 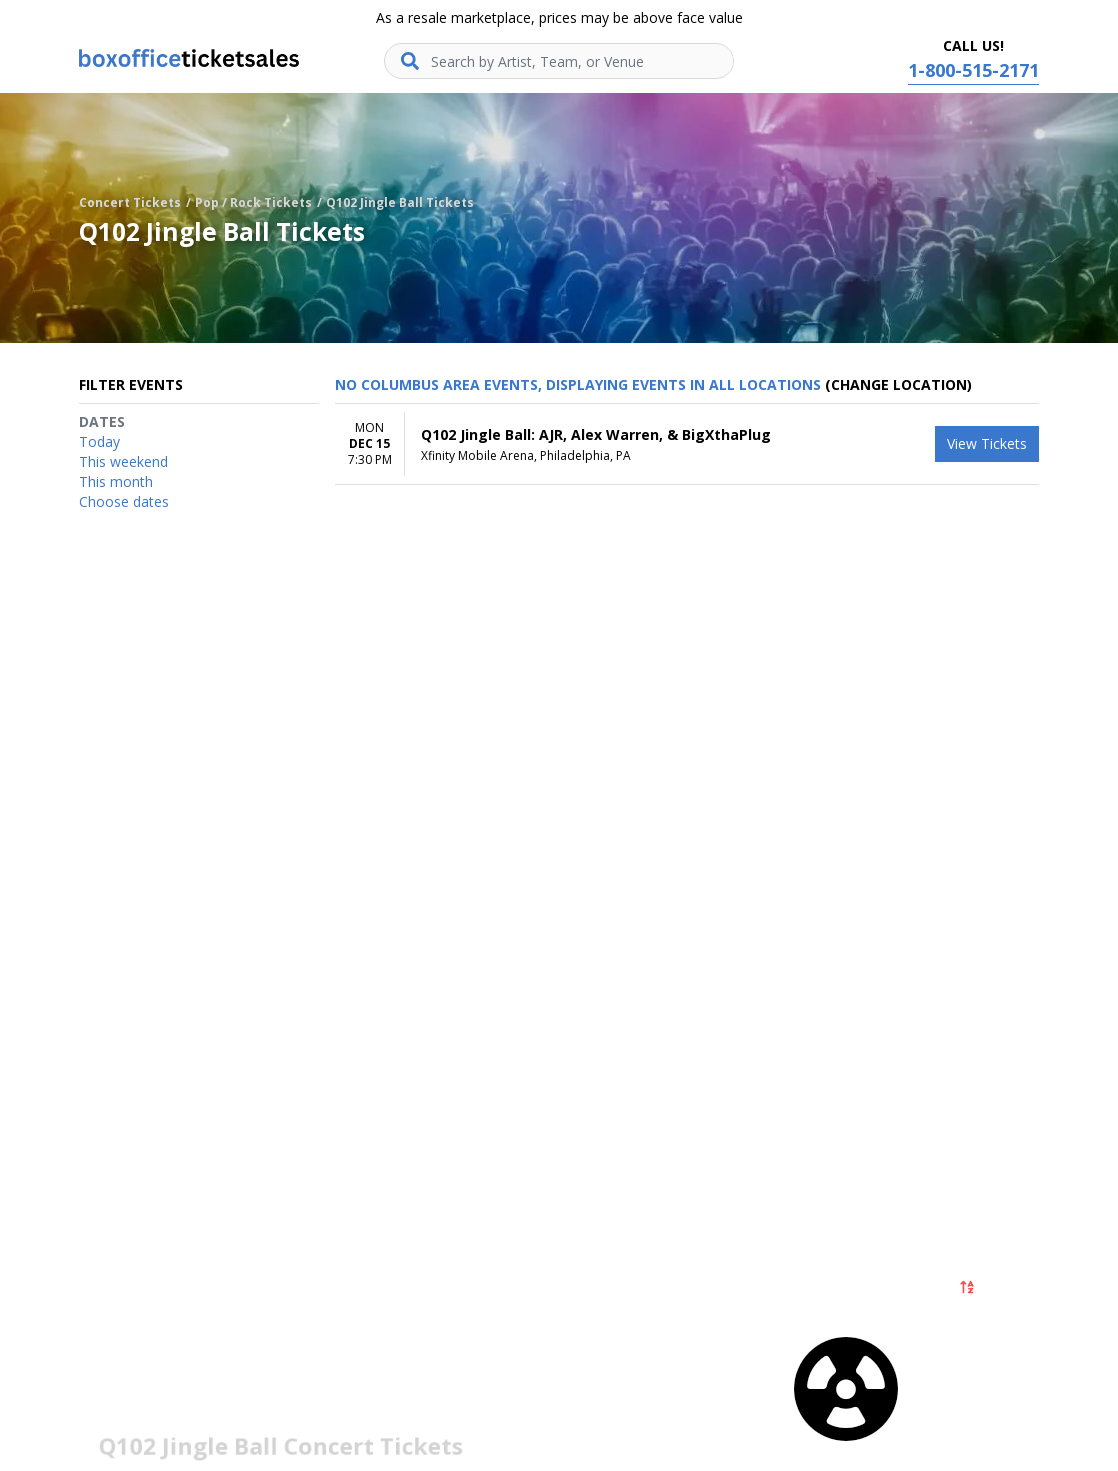 I want to click on sort alphabetically A to Z, so click(x=967, y=1287).